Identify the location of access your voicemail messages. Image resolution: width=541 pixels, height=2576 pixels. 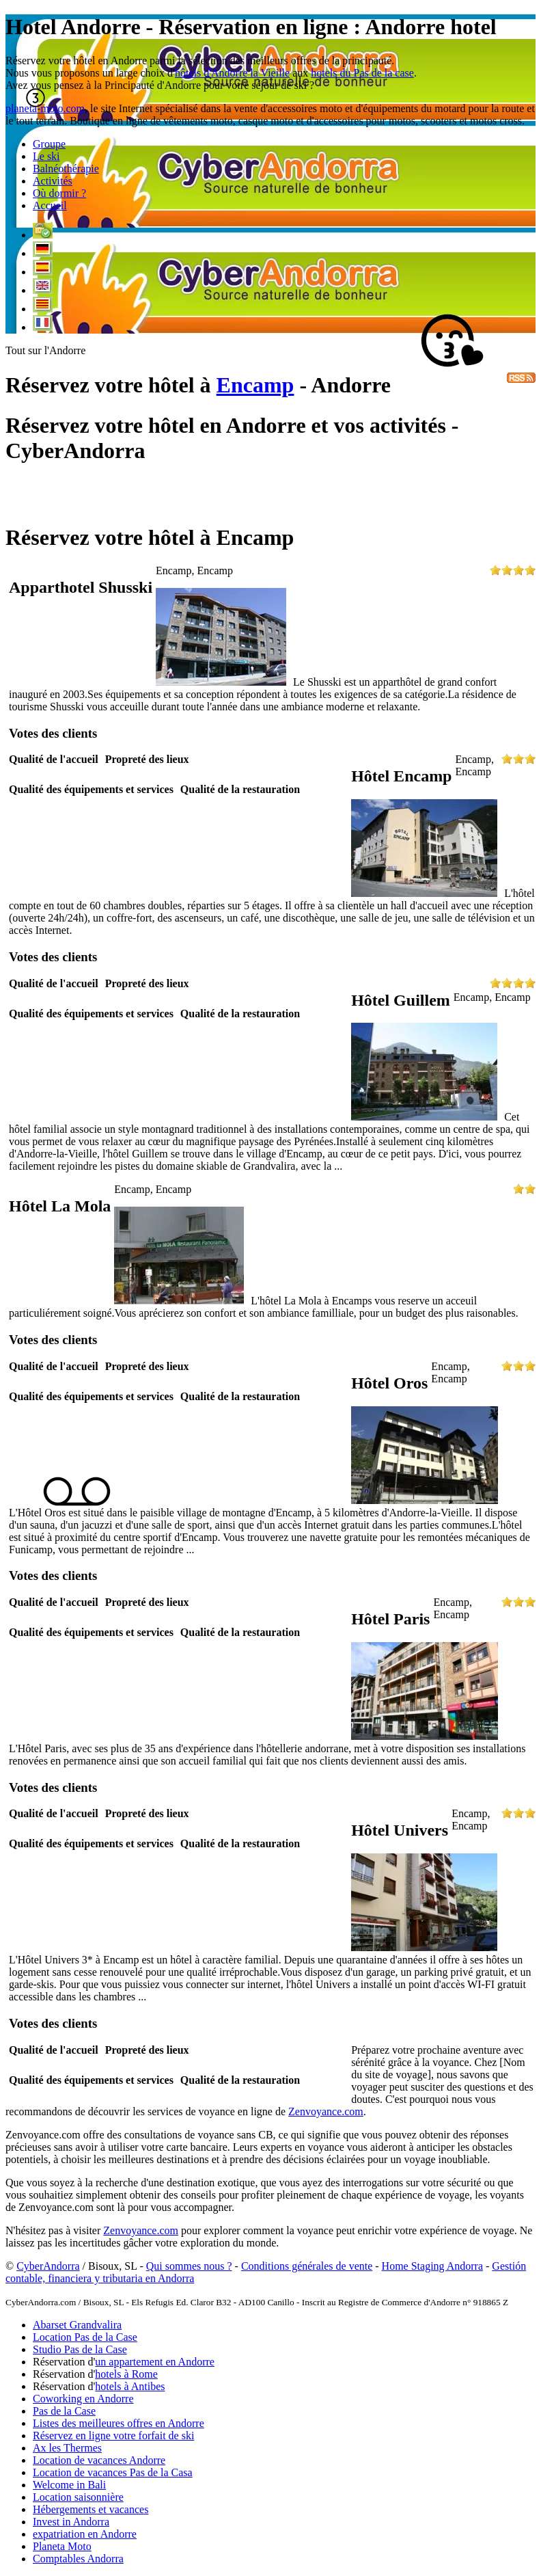
(77, 1491).